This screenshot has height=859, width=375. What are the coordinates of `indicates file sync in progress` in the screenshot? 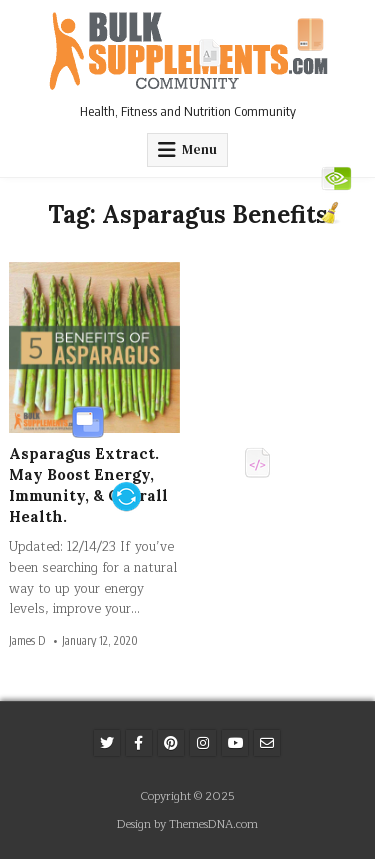 It's located at (126, 496).